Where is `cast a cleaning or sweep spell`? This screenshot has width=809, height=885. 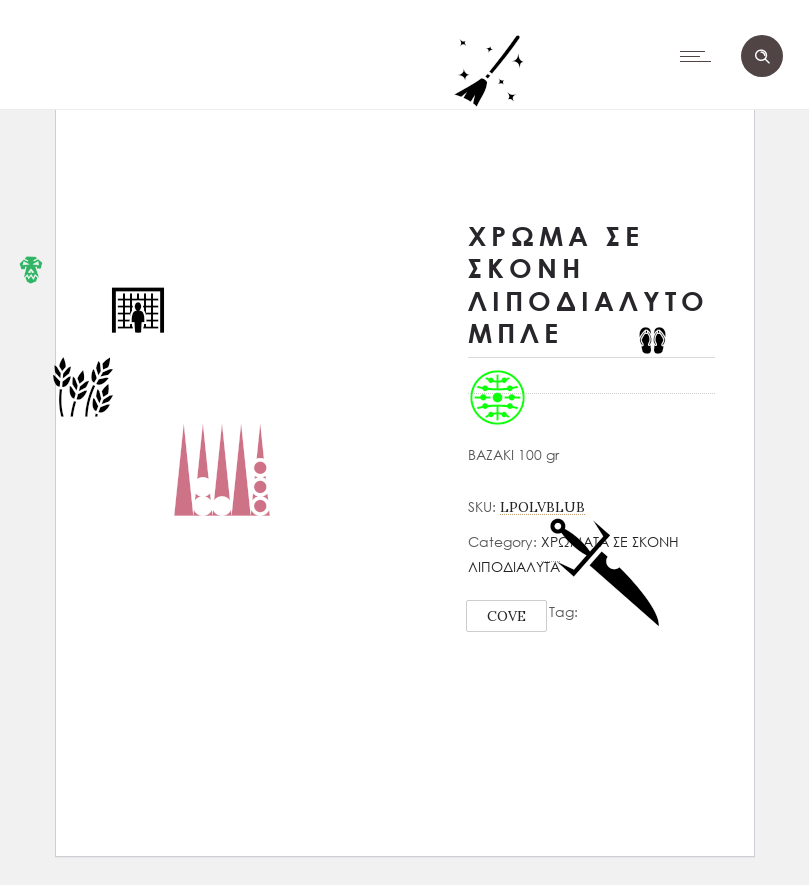
cast a cleaning or sweep spell is located at coordinates (489, 71).